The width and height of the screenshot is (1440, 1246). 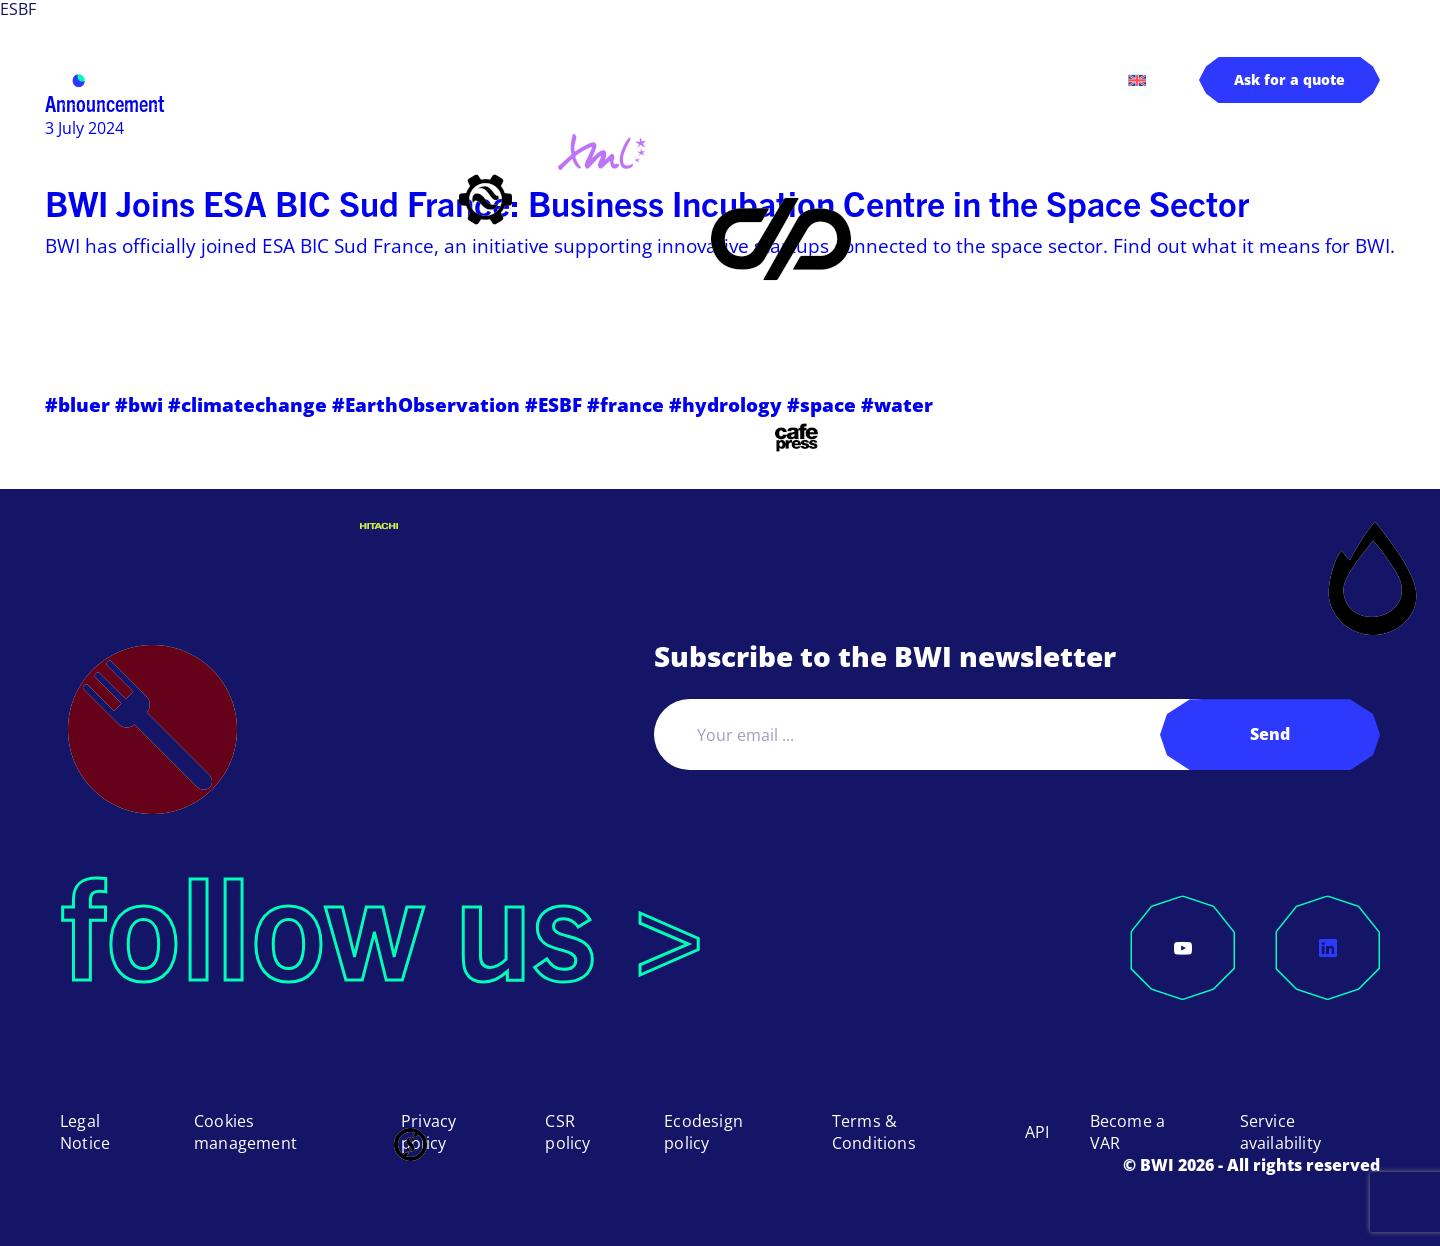 I want to click on hono web framework logo, so click(x=1372, y=578).